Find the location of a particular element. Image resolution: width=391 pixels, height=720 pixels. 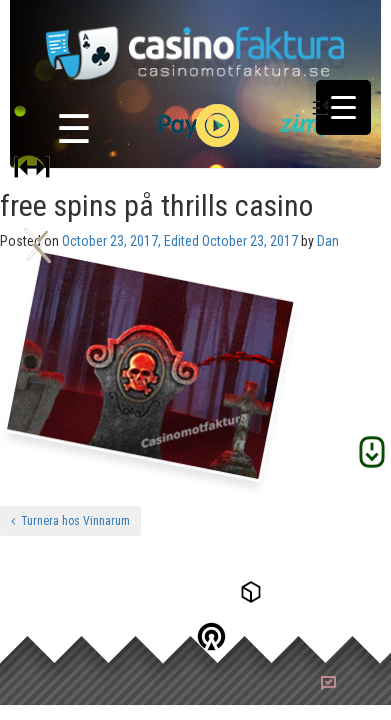

visit arxiv preprint repository is located at coordinates (37, 245).